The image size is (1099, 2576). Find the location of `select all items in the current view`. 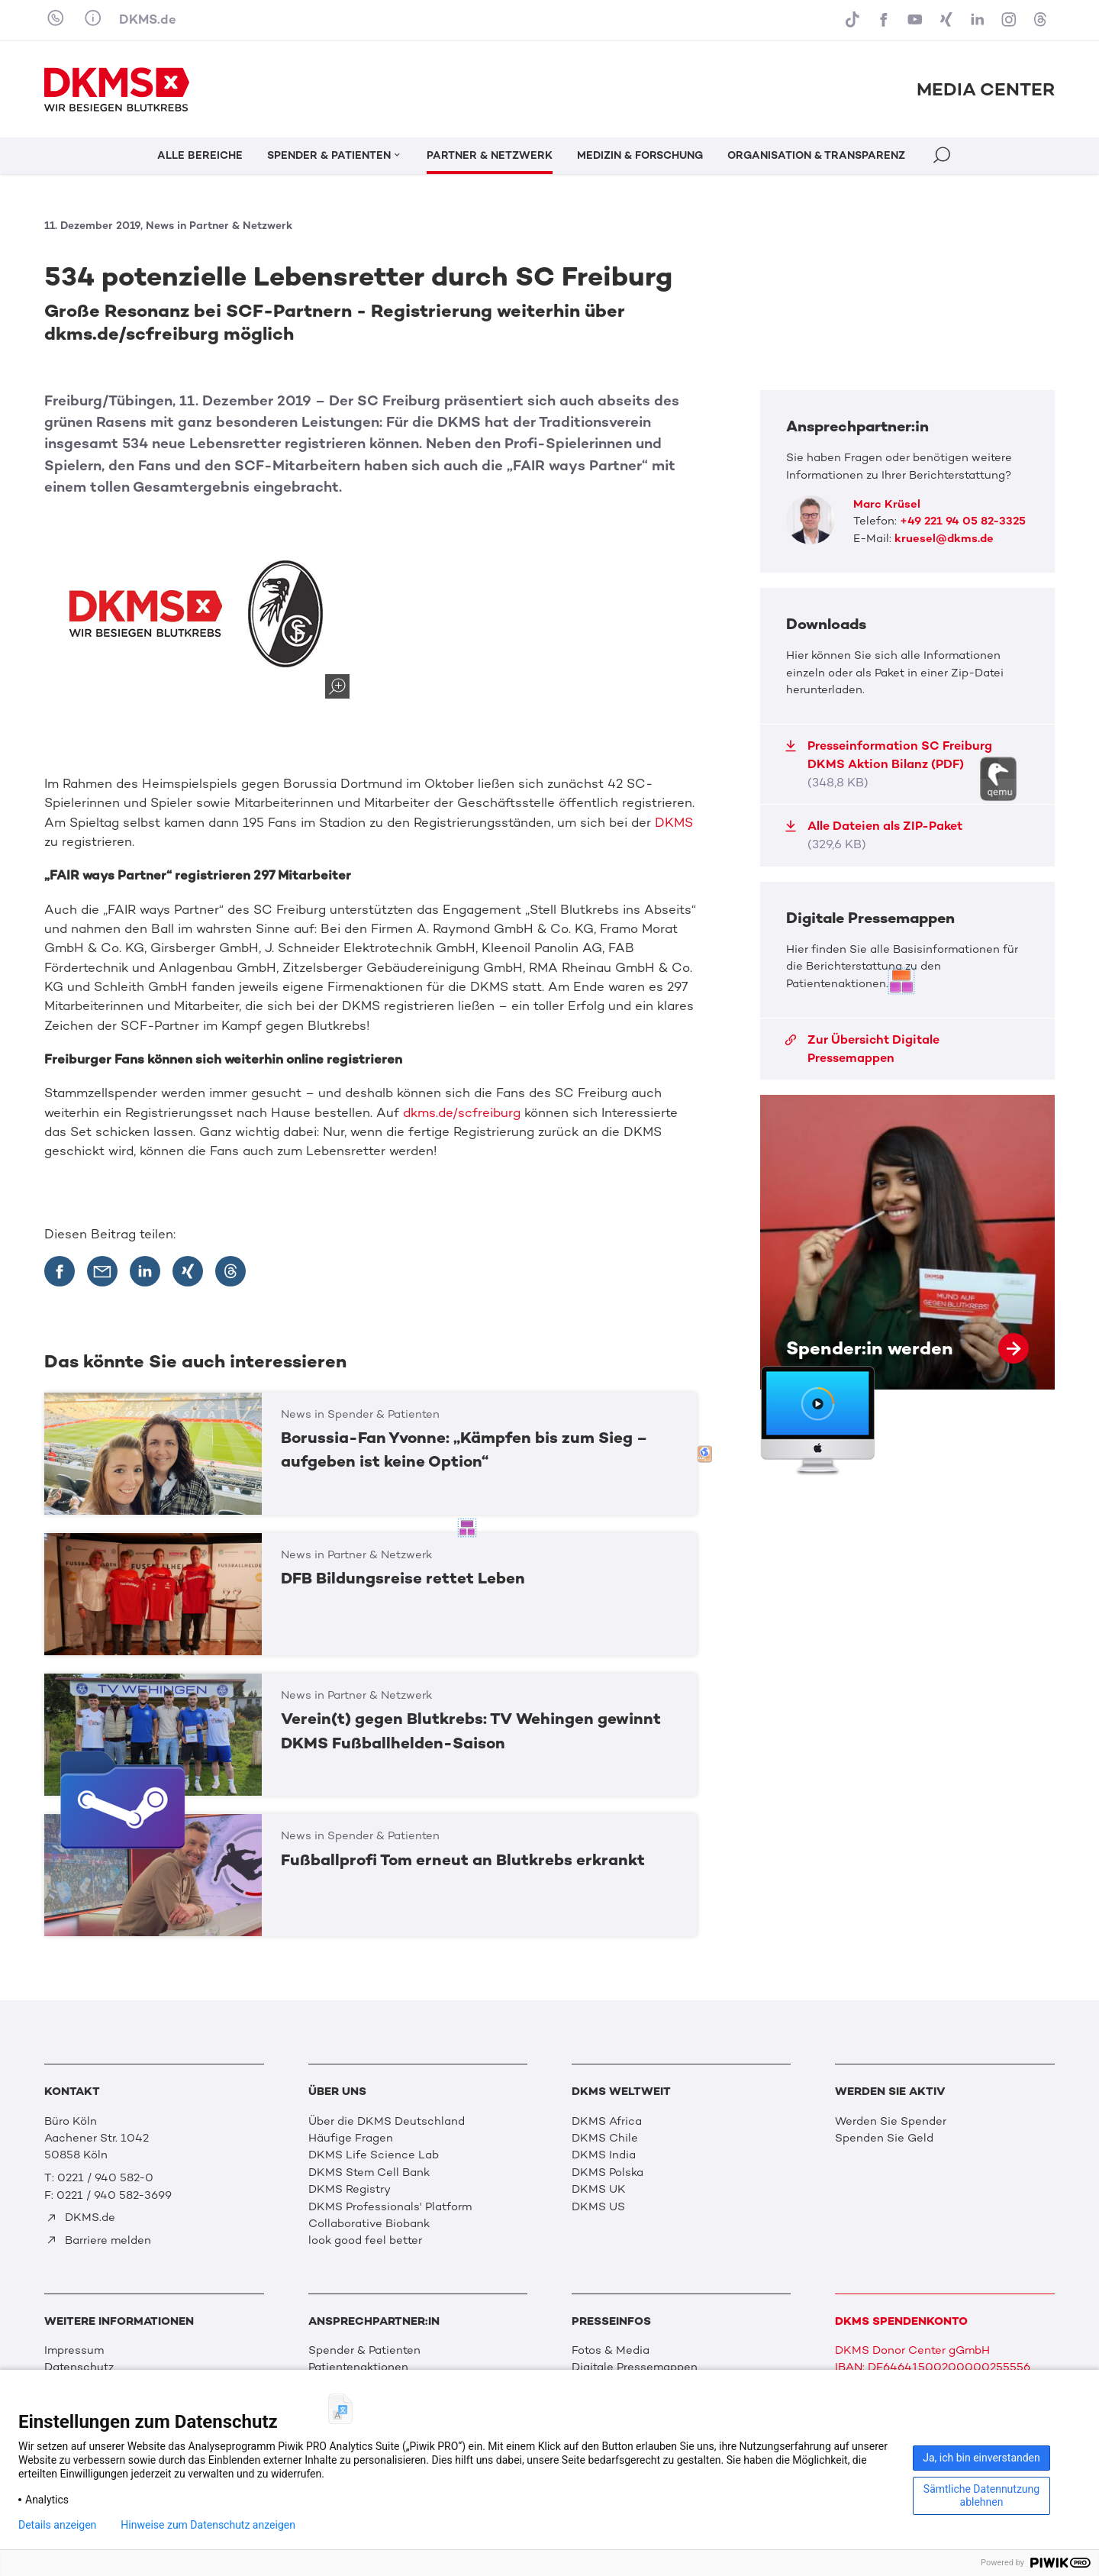

select all items in the current view is located at coordinates (467, 1528).